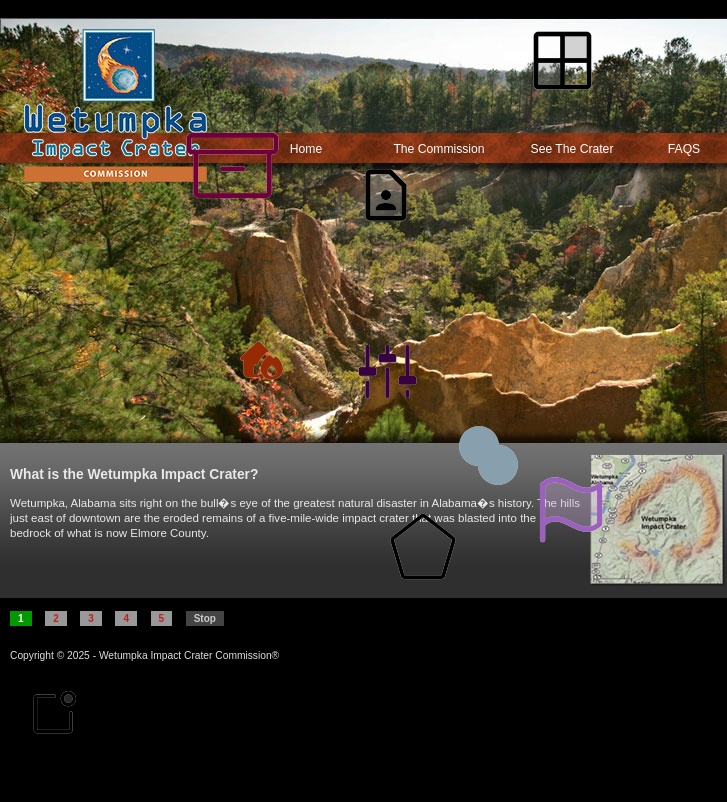 Image resolution: width=727 pixels, height=802 pixels. Describe the element at coordinates (562, 60) in the screenshot. I see `indicates transparency in image editing` at that location.